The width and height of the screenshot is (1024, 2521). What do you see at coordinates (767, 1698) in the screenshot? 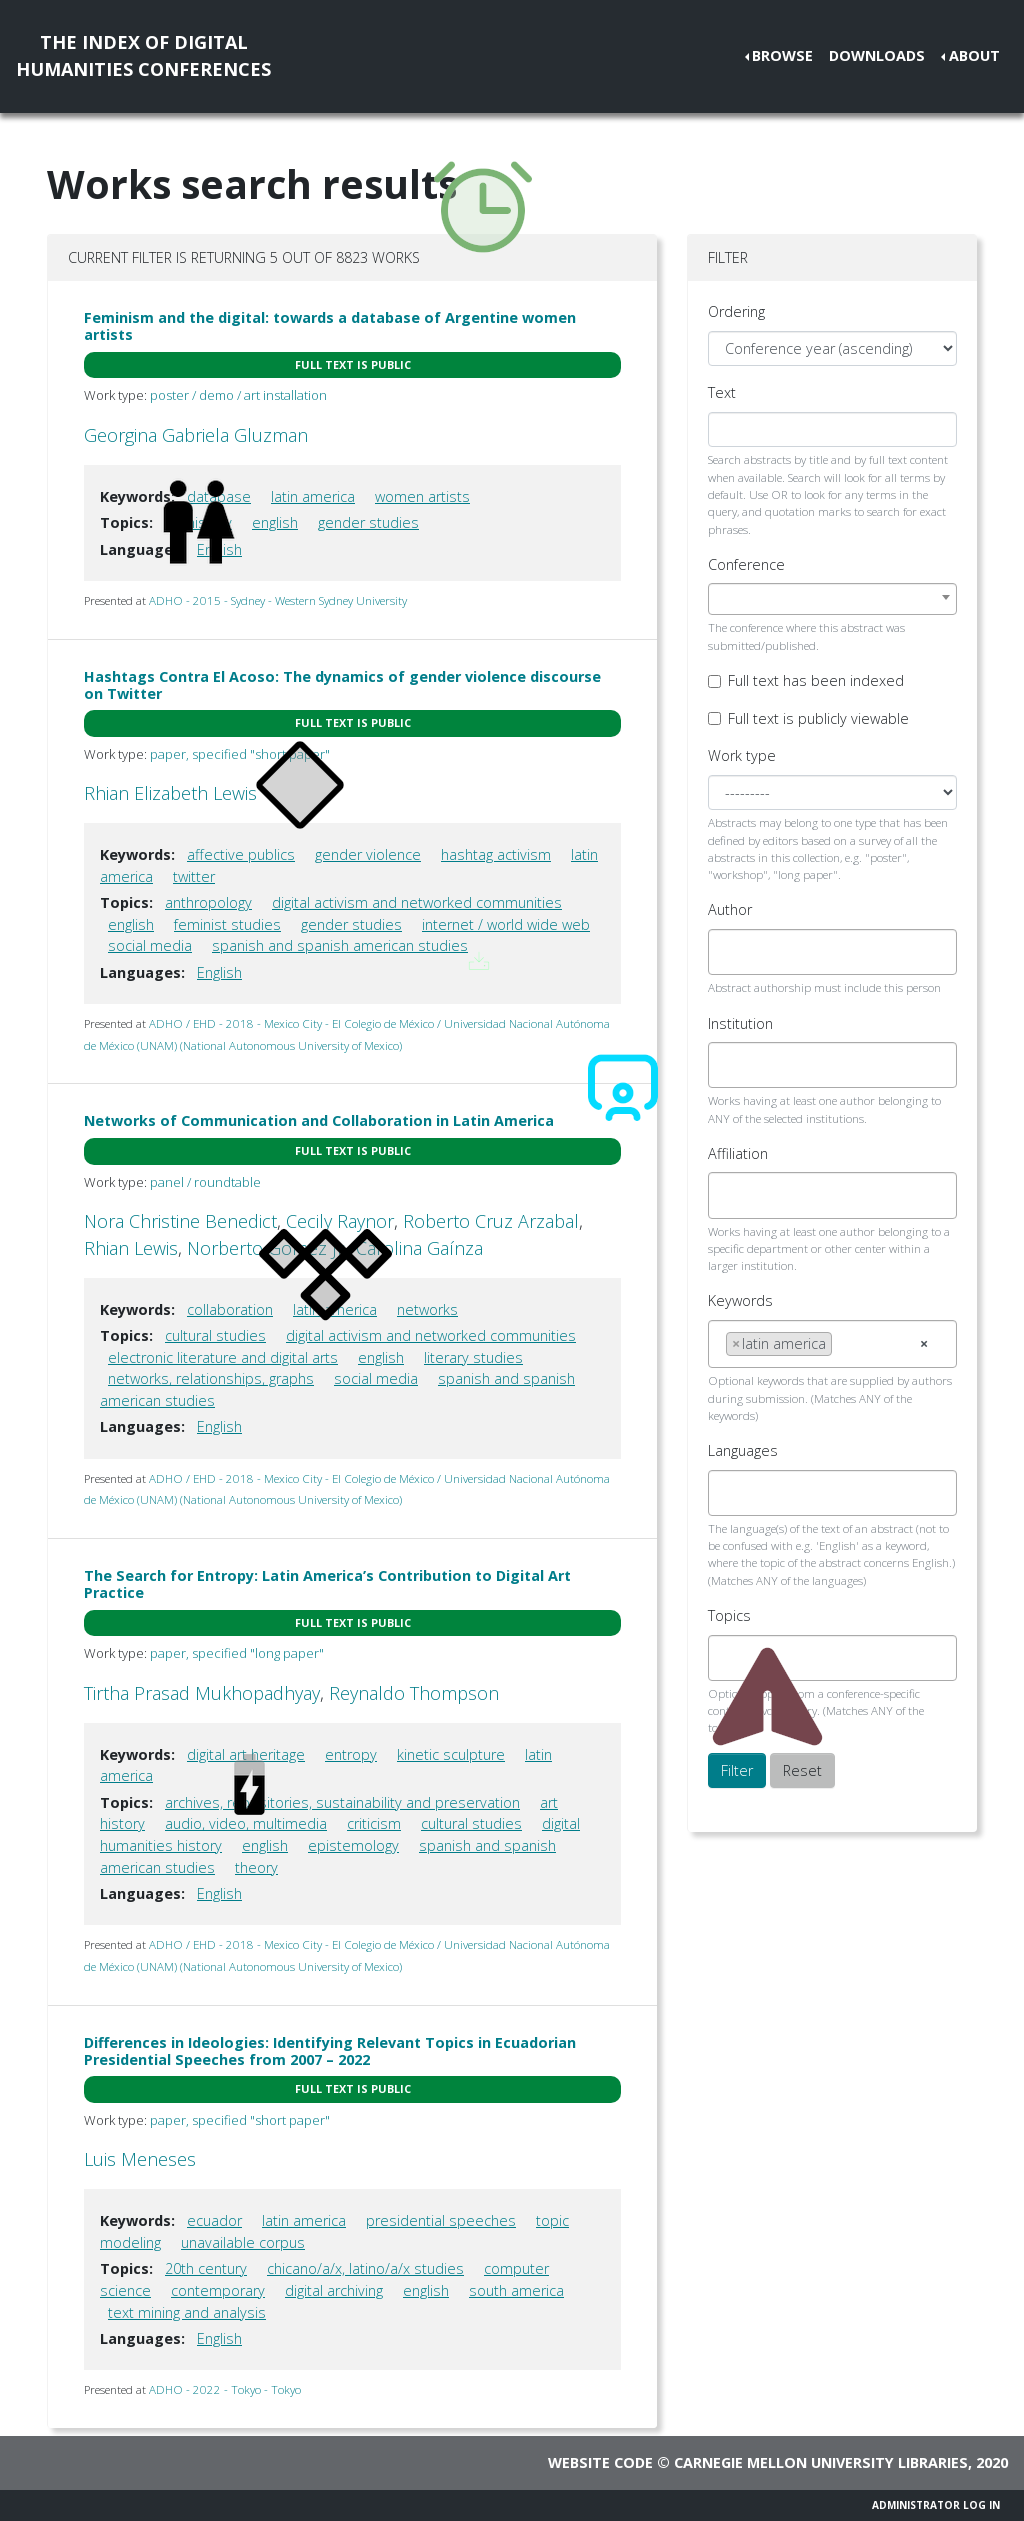
I see `send a message` at bounding box center [767, 1698].